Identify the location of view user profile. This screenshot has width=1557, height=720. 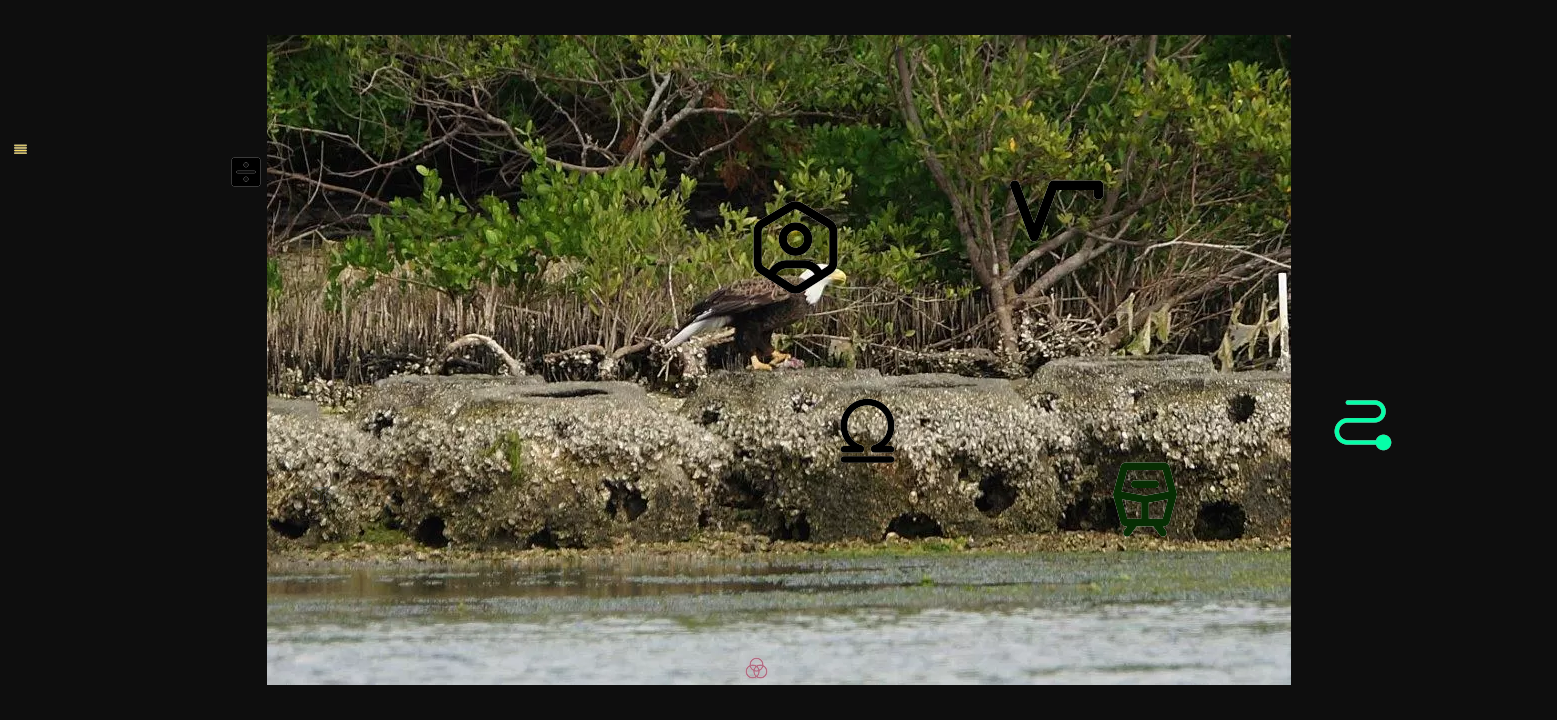
(795, 247).